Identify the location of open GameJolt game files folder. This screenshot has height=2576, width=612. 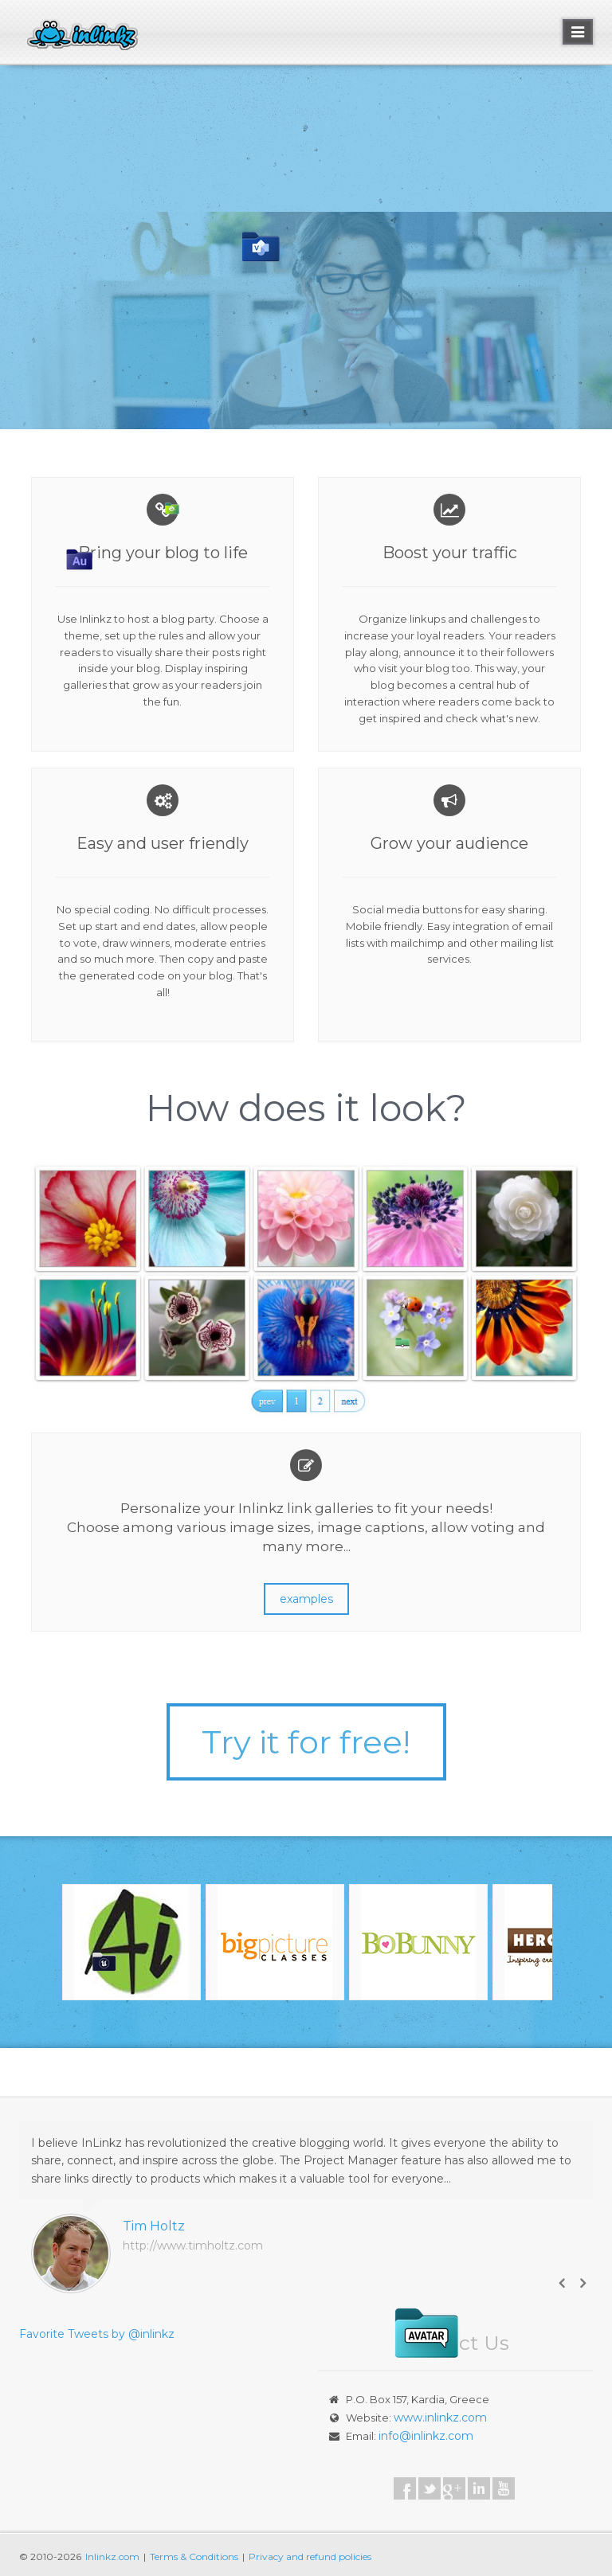
(172, 509).